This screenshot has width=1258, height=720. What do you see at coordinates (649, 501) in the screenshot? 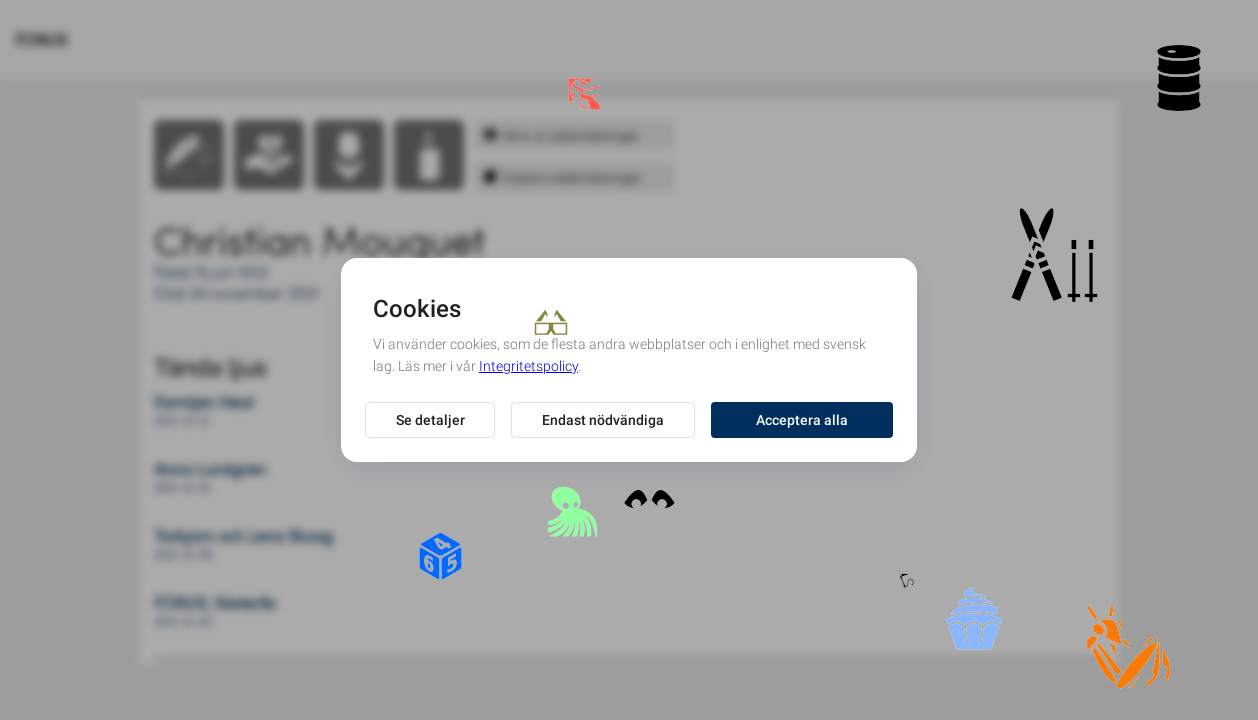
I see `indicates a worried or anxious state` at bounding box center [649, 501].